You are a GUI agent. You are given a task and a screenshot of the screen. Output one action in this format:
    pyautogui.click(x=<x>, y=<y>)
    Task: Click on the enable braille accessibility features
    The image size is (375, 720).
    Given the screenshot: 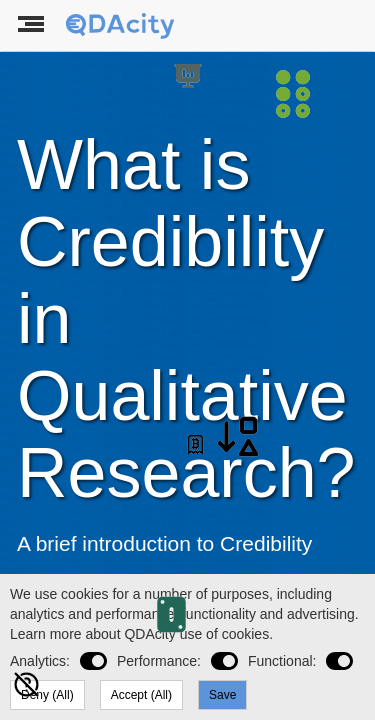 What is the action you would take?
    pyautogui.click(x=293, y=94)
    